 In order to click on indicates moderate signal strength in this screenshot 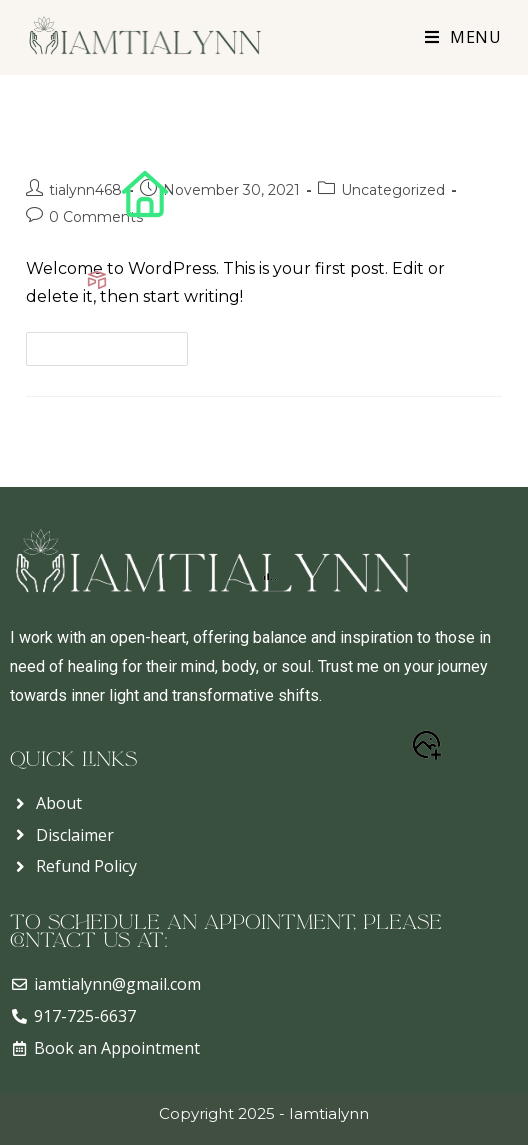, I will do `click(270, 574)`.